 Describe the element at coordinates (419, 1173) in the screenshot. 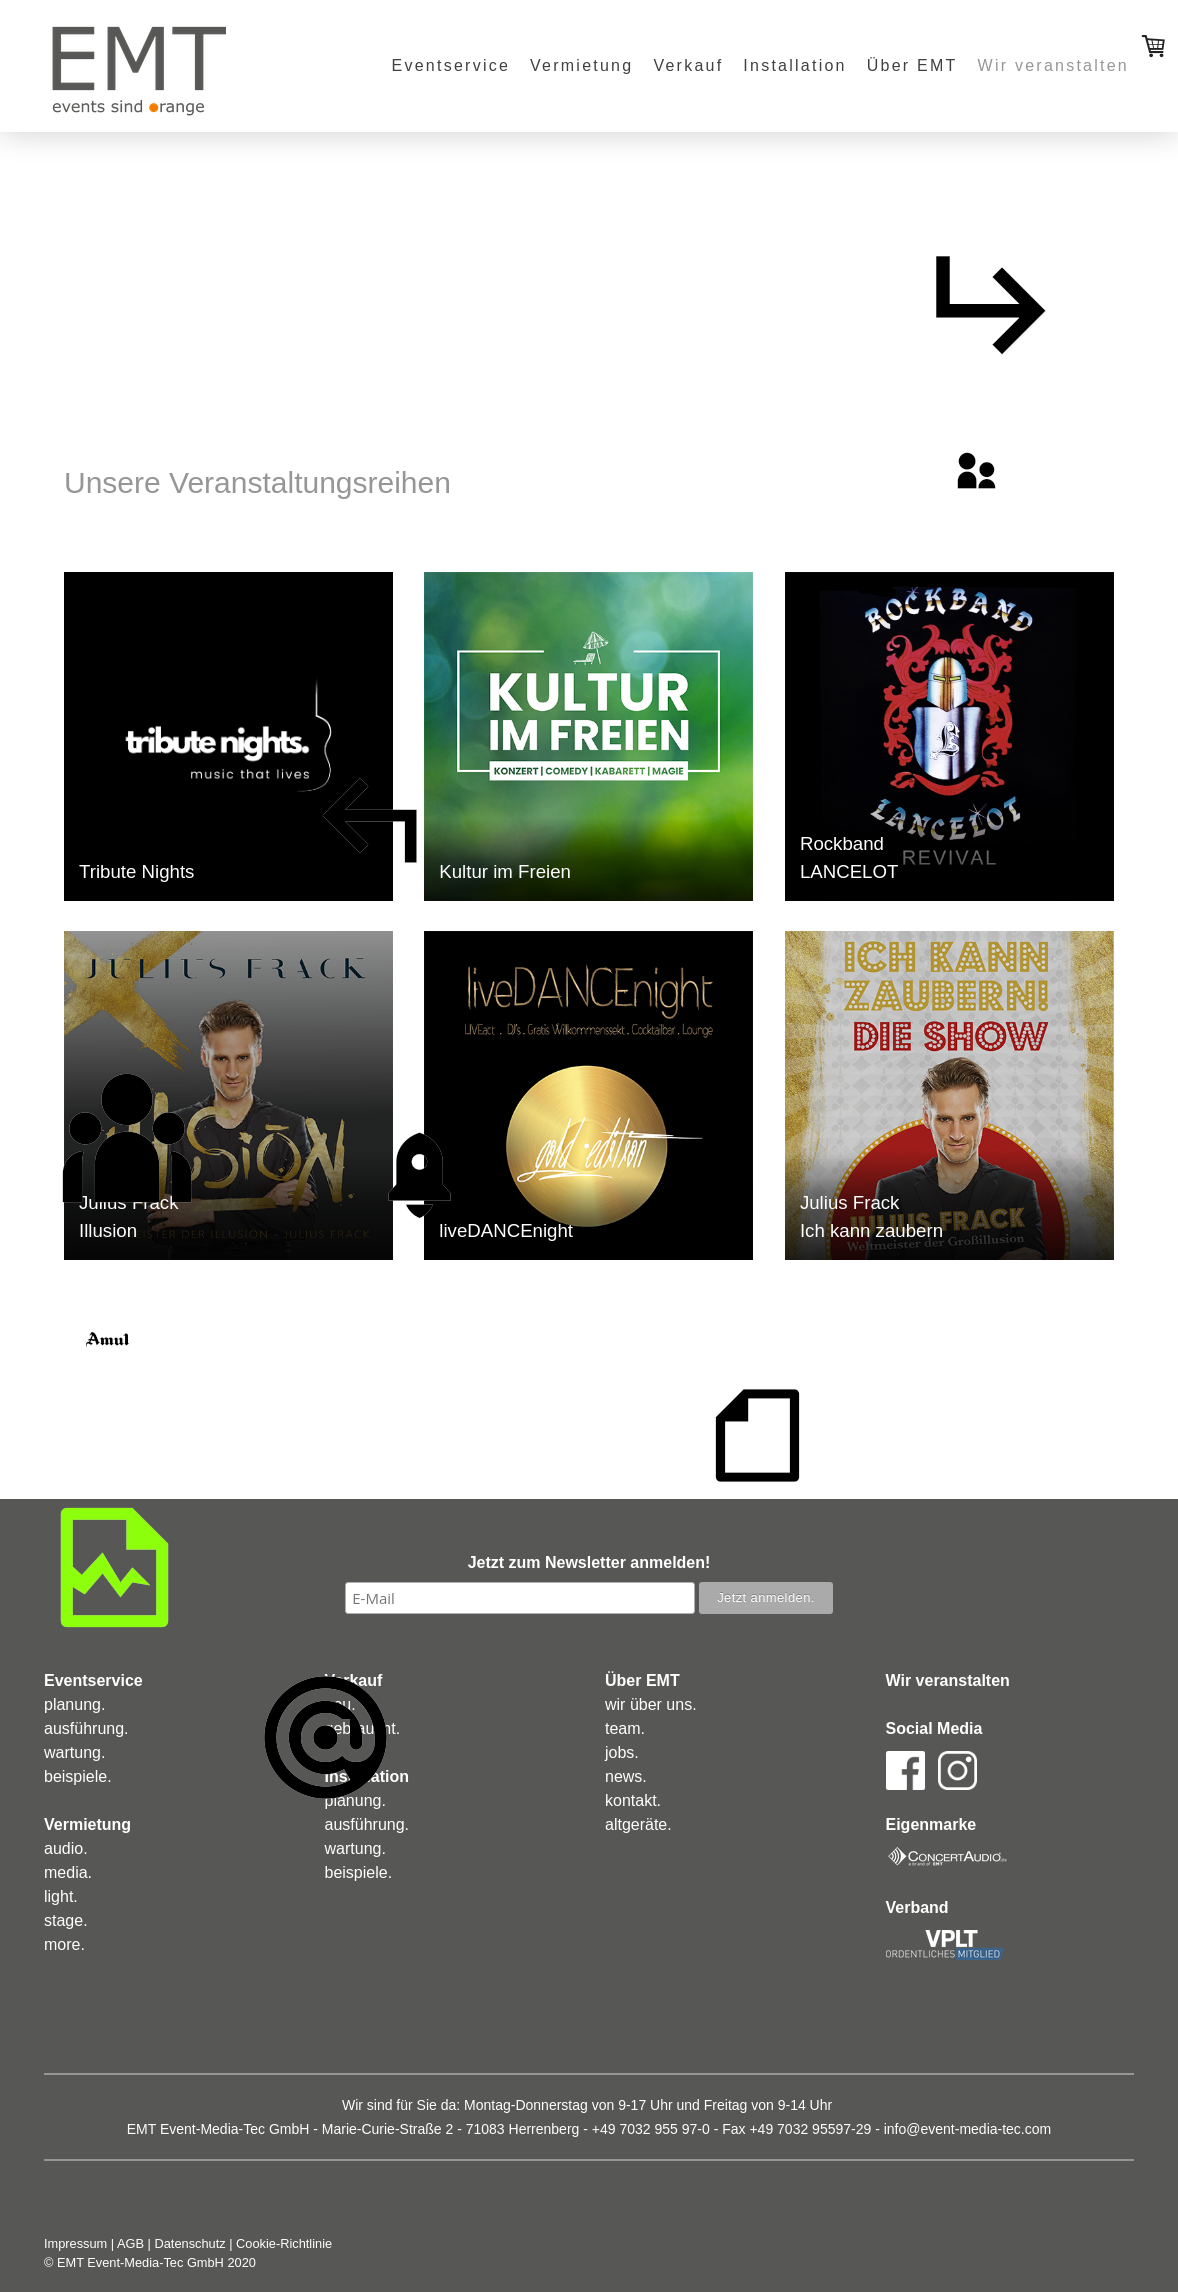

I see `launch or deploy an application` at that location.